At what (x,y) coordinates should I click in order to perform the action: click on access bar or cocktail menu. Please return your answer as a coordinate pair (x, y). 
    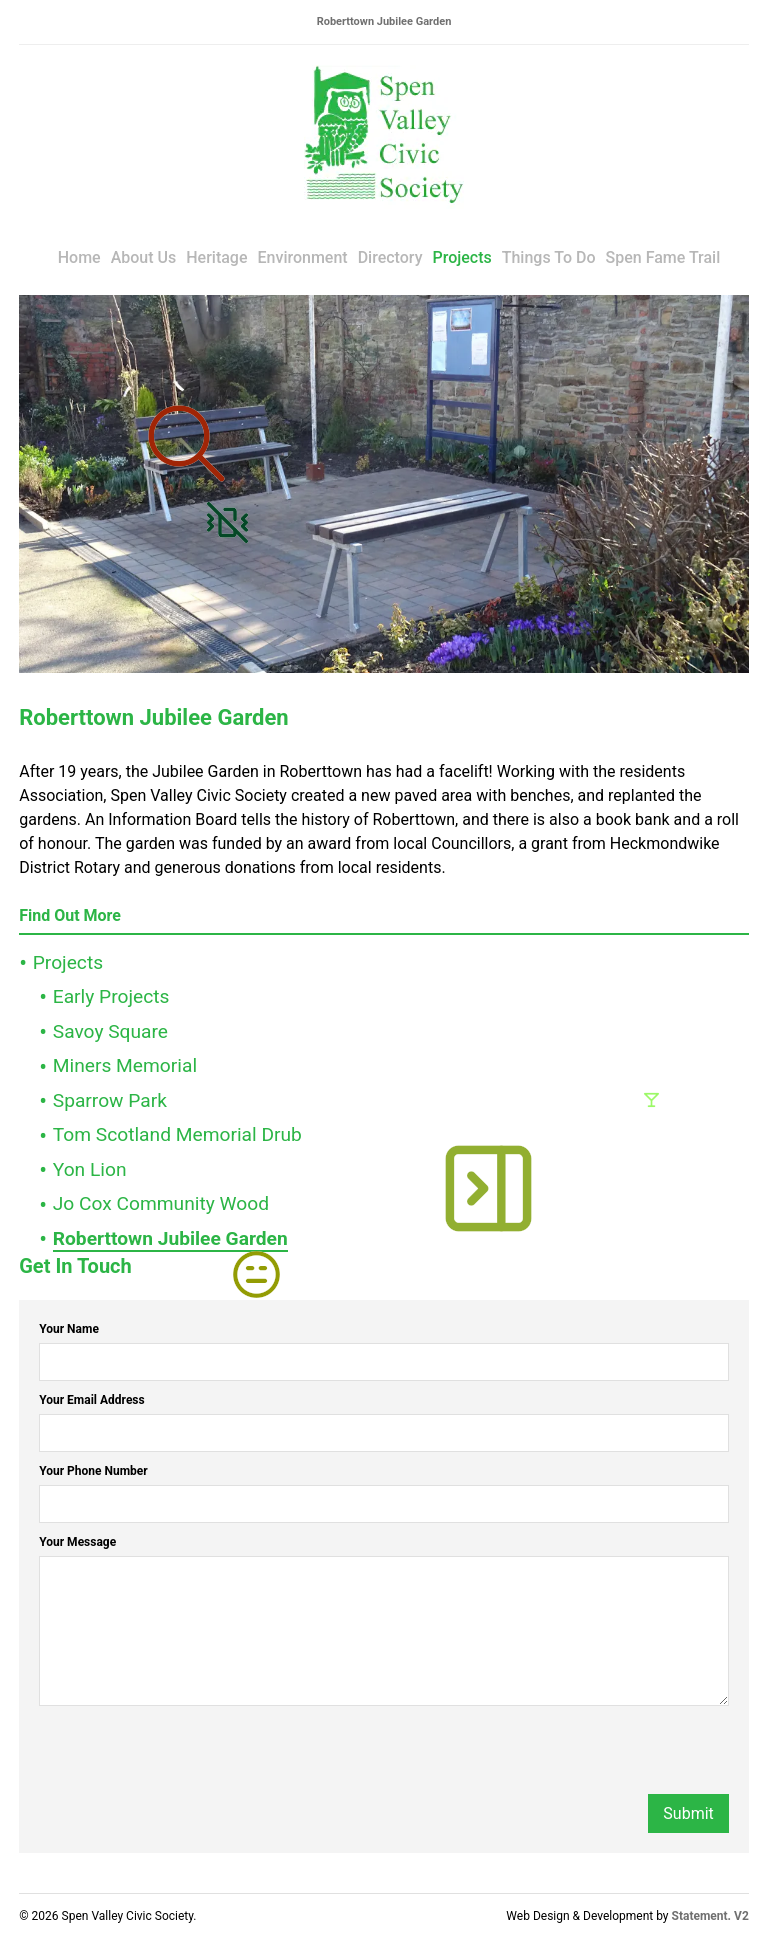
    Looking at the image, I should click on (651, 1099).